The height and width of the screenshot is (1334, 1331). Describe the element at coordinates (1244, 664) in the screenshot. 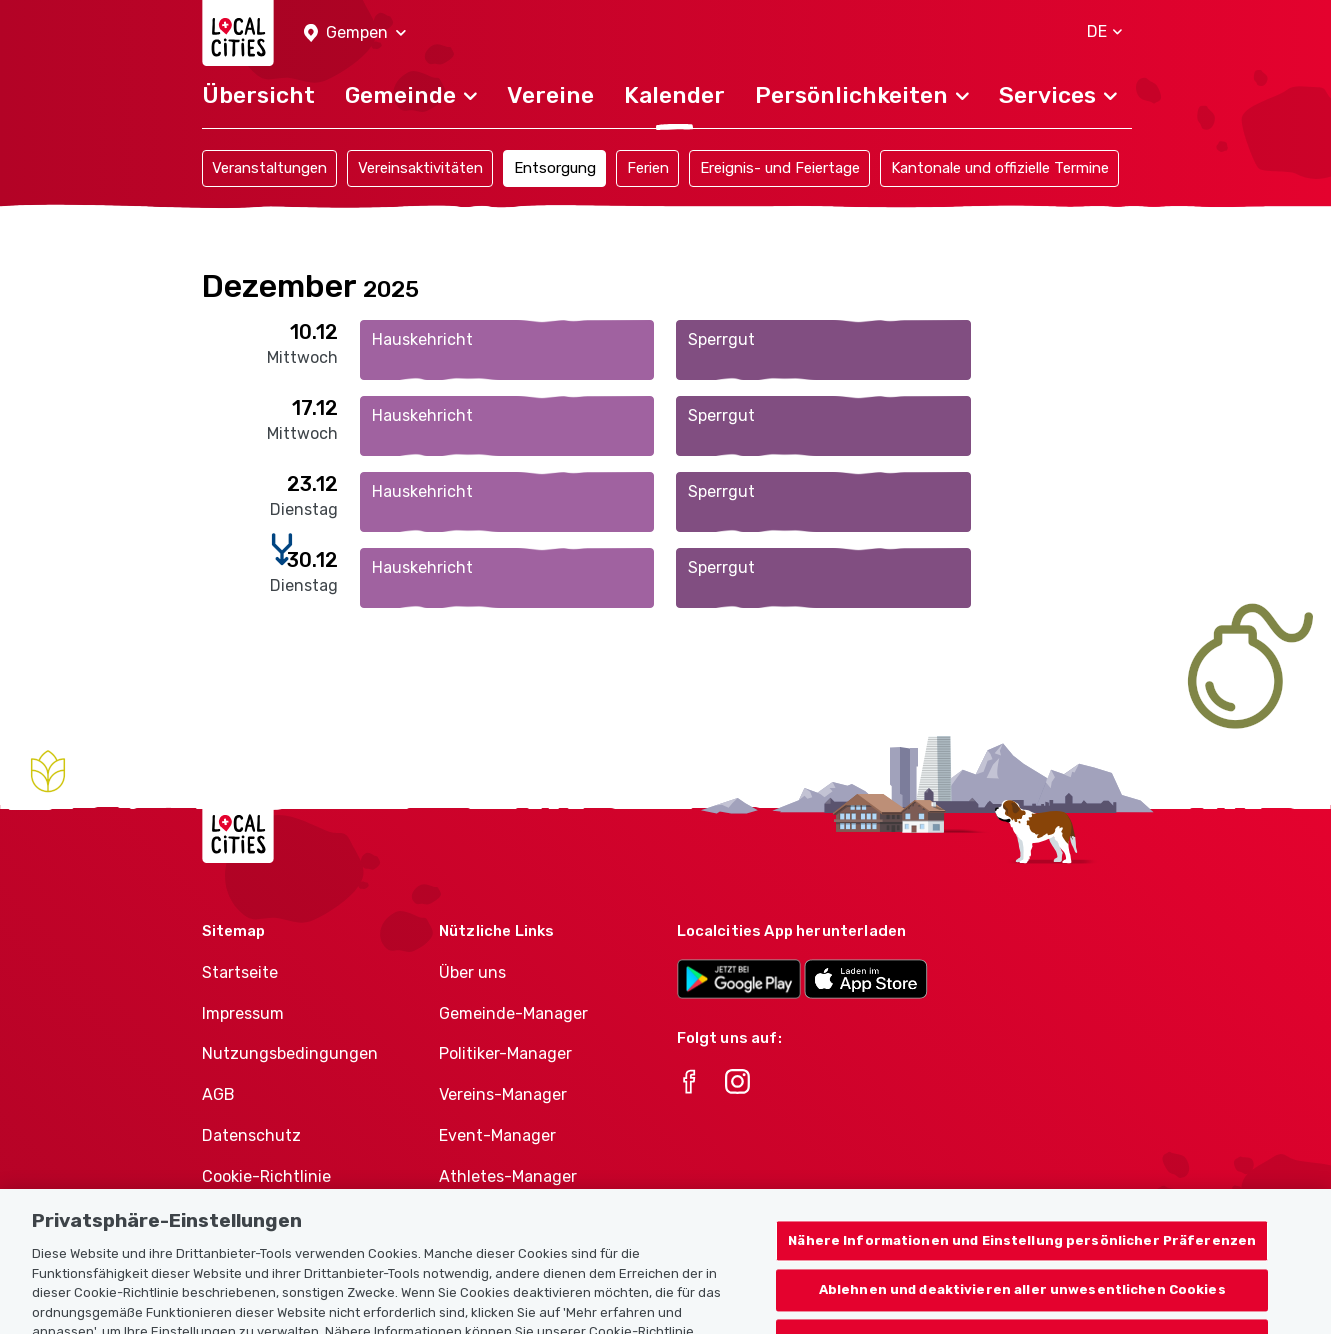

I see `indicates a destructive or dangerous action` at that location.